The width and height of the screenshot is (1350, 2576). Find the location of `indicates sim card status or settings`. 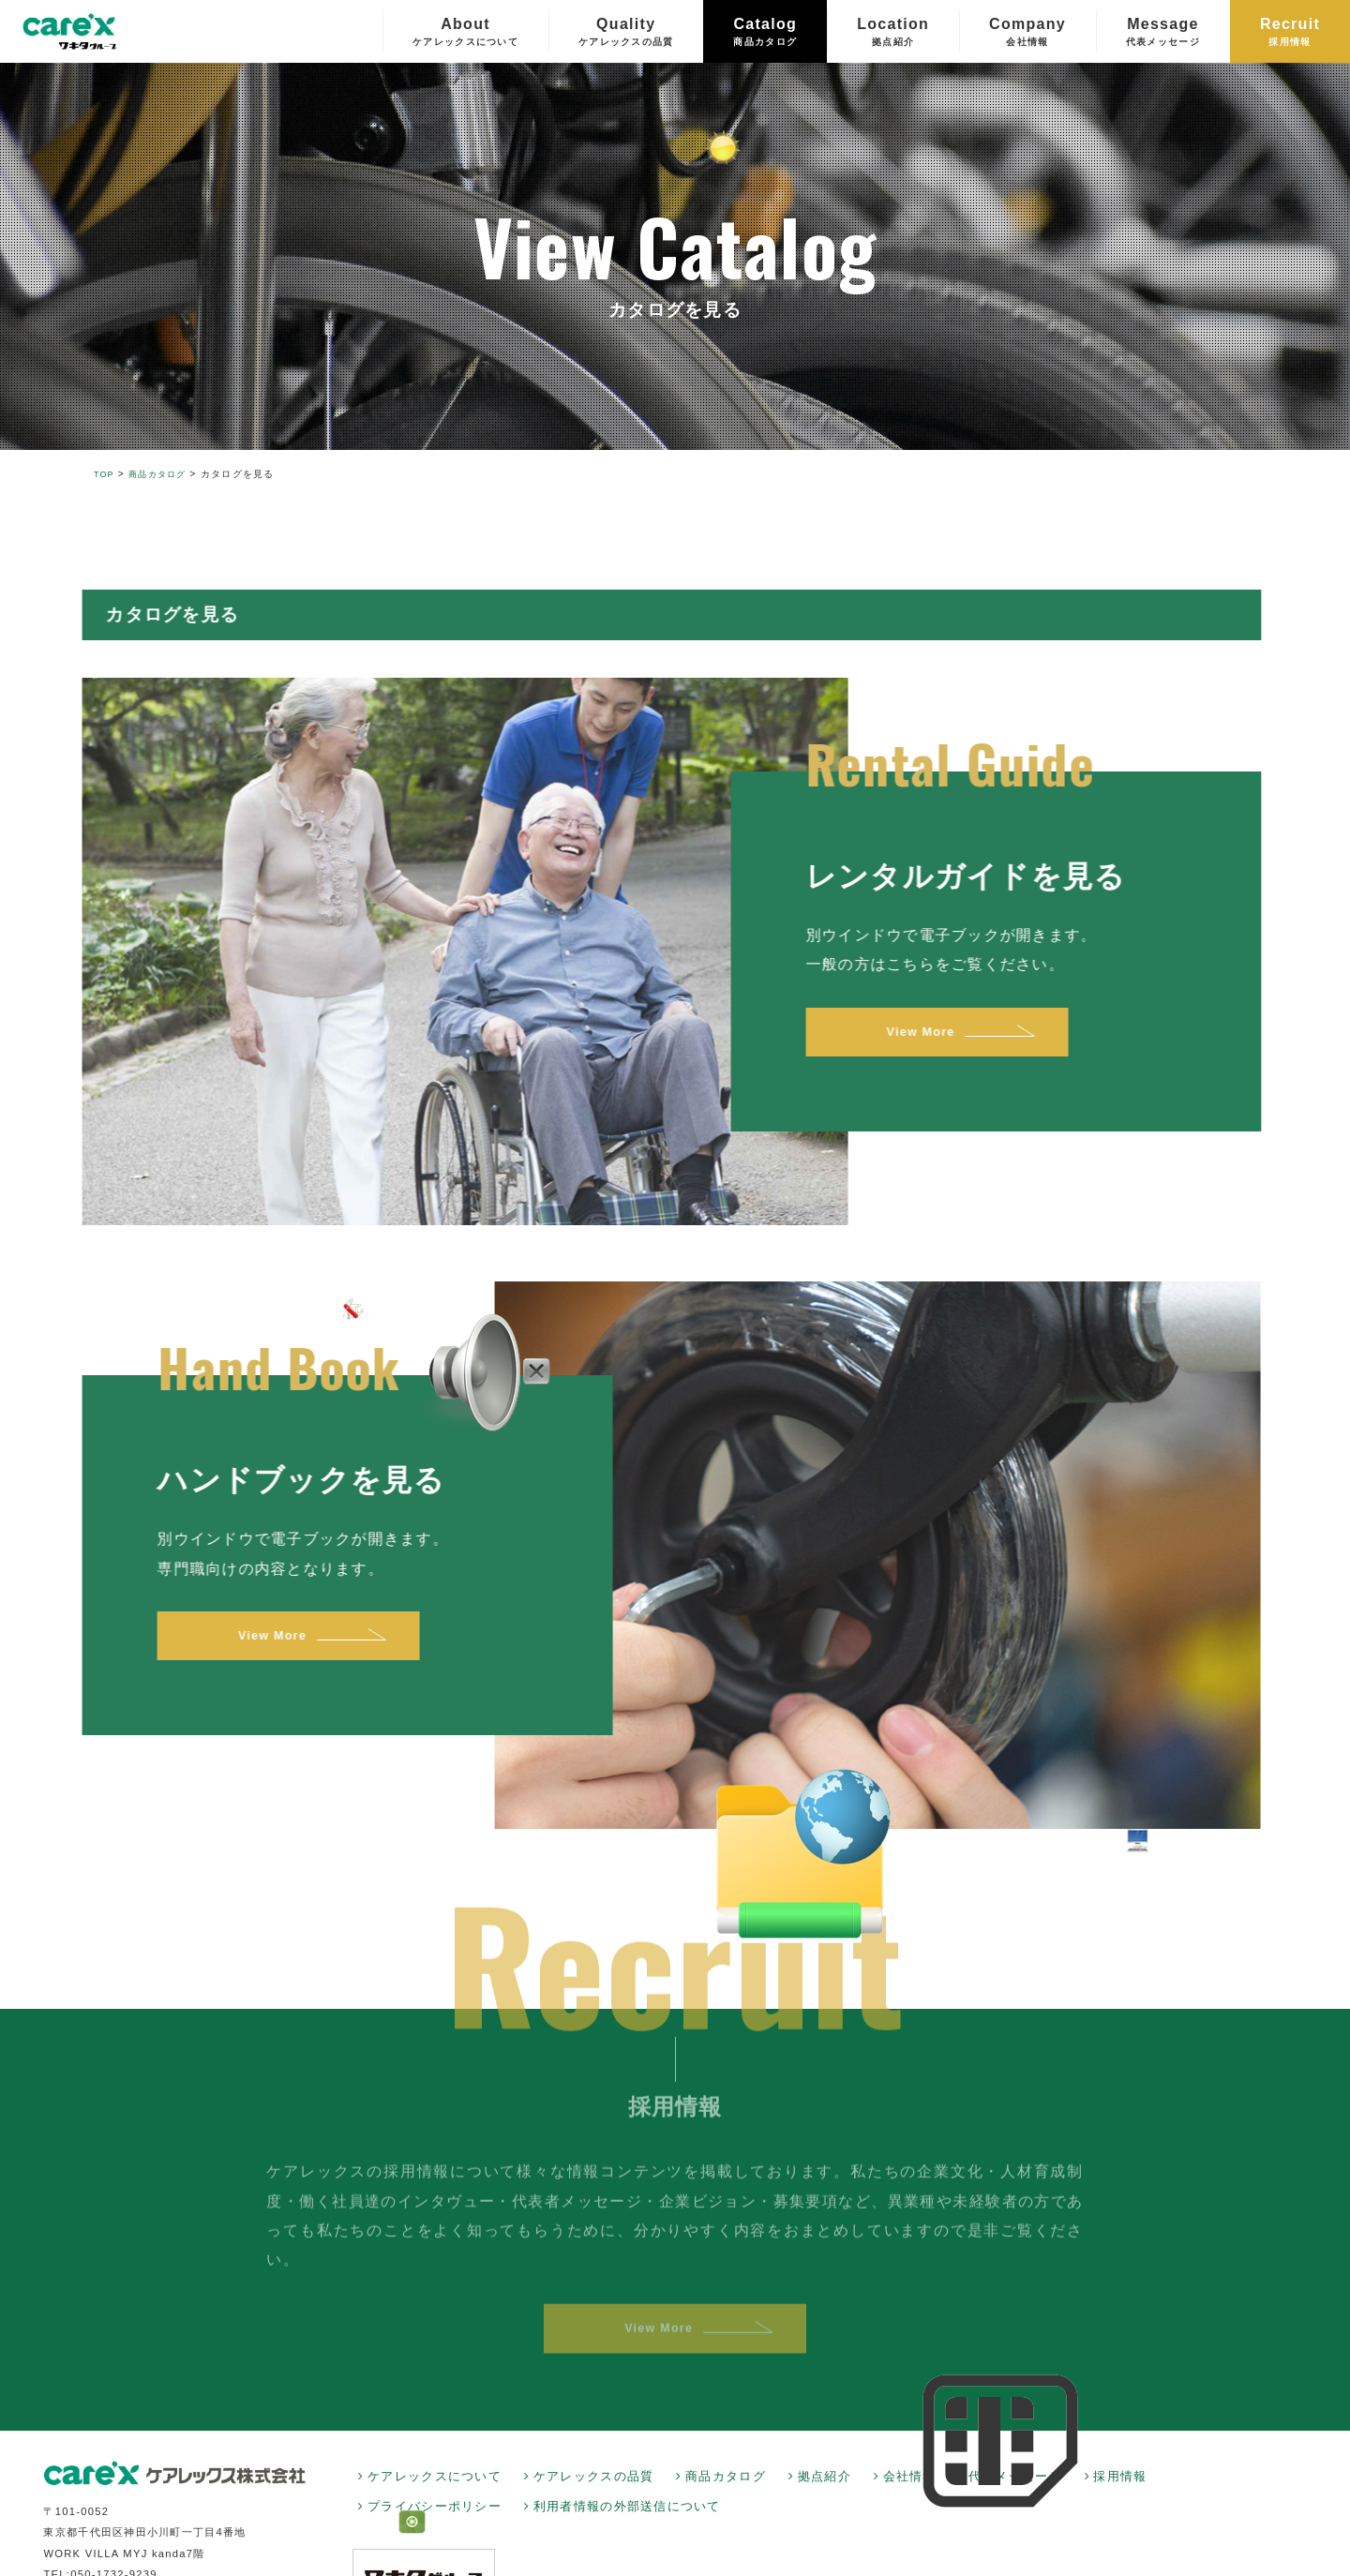

indicates sim card status or settings is located at coordinates (1000, 2441).